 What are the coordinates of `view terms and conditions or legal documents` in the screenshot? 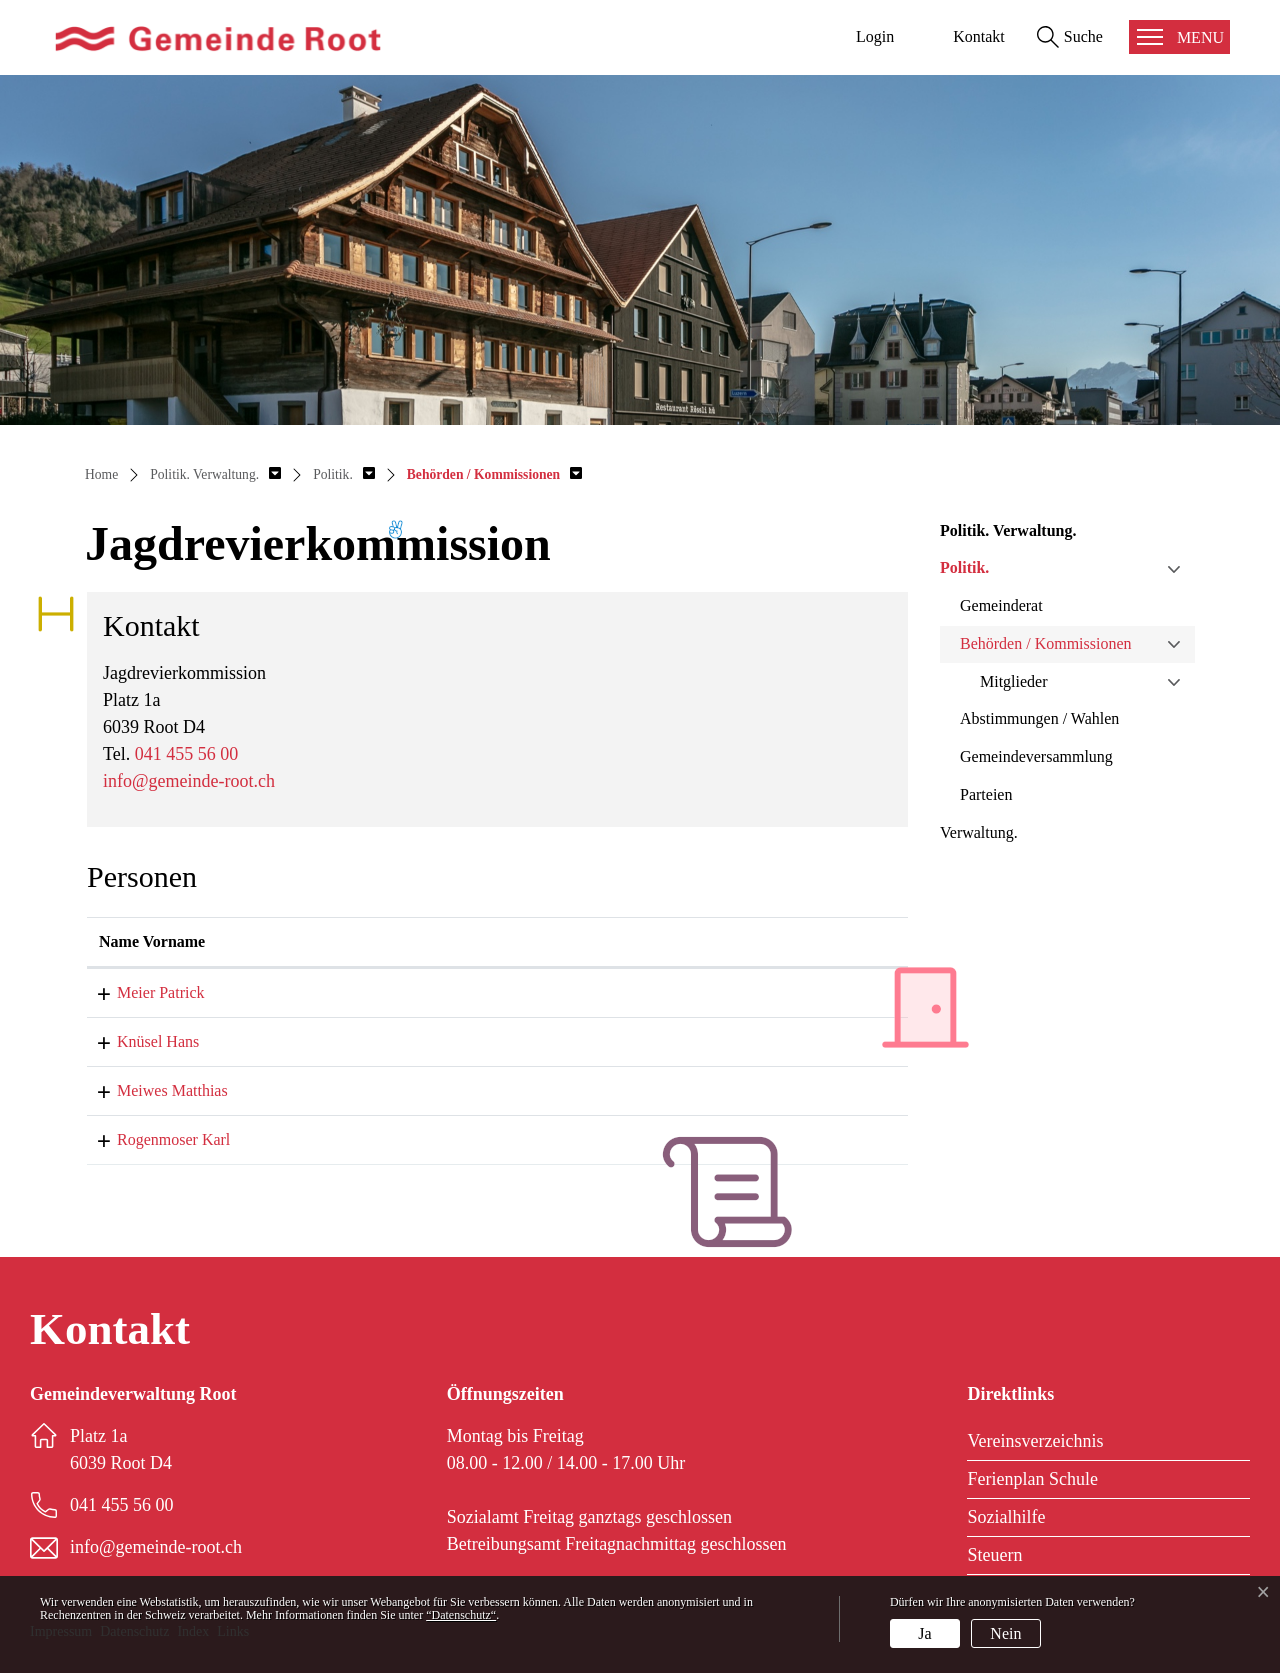 It's located at (732, 1192).